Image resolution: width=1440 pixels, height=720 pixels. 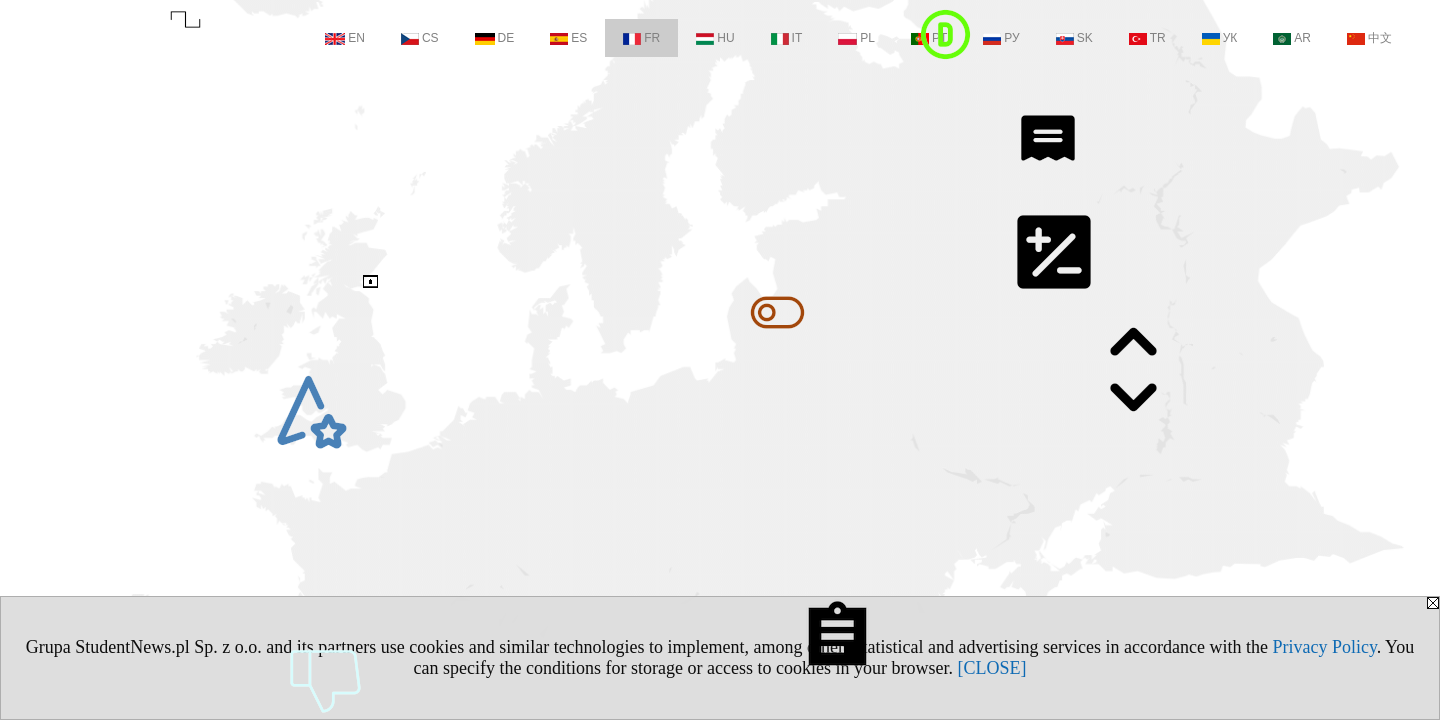 I want to click on present to all participants, so click(x=370, y=281).